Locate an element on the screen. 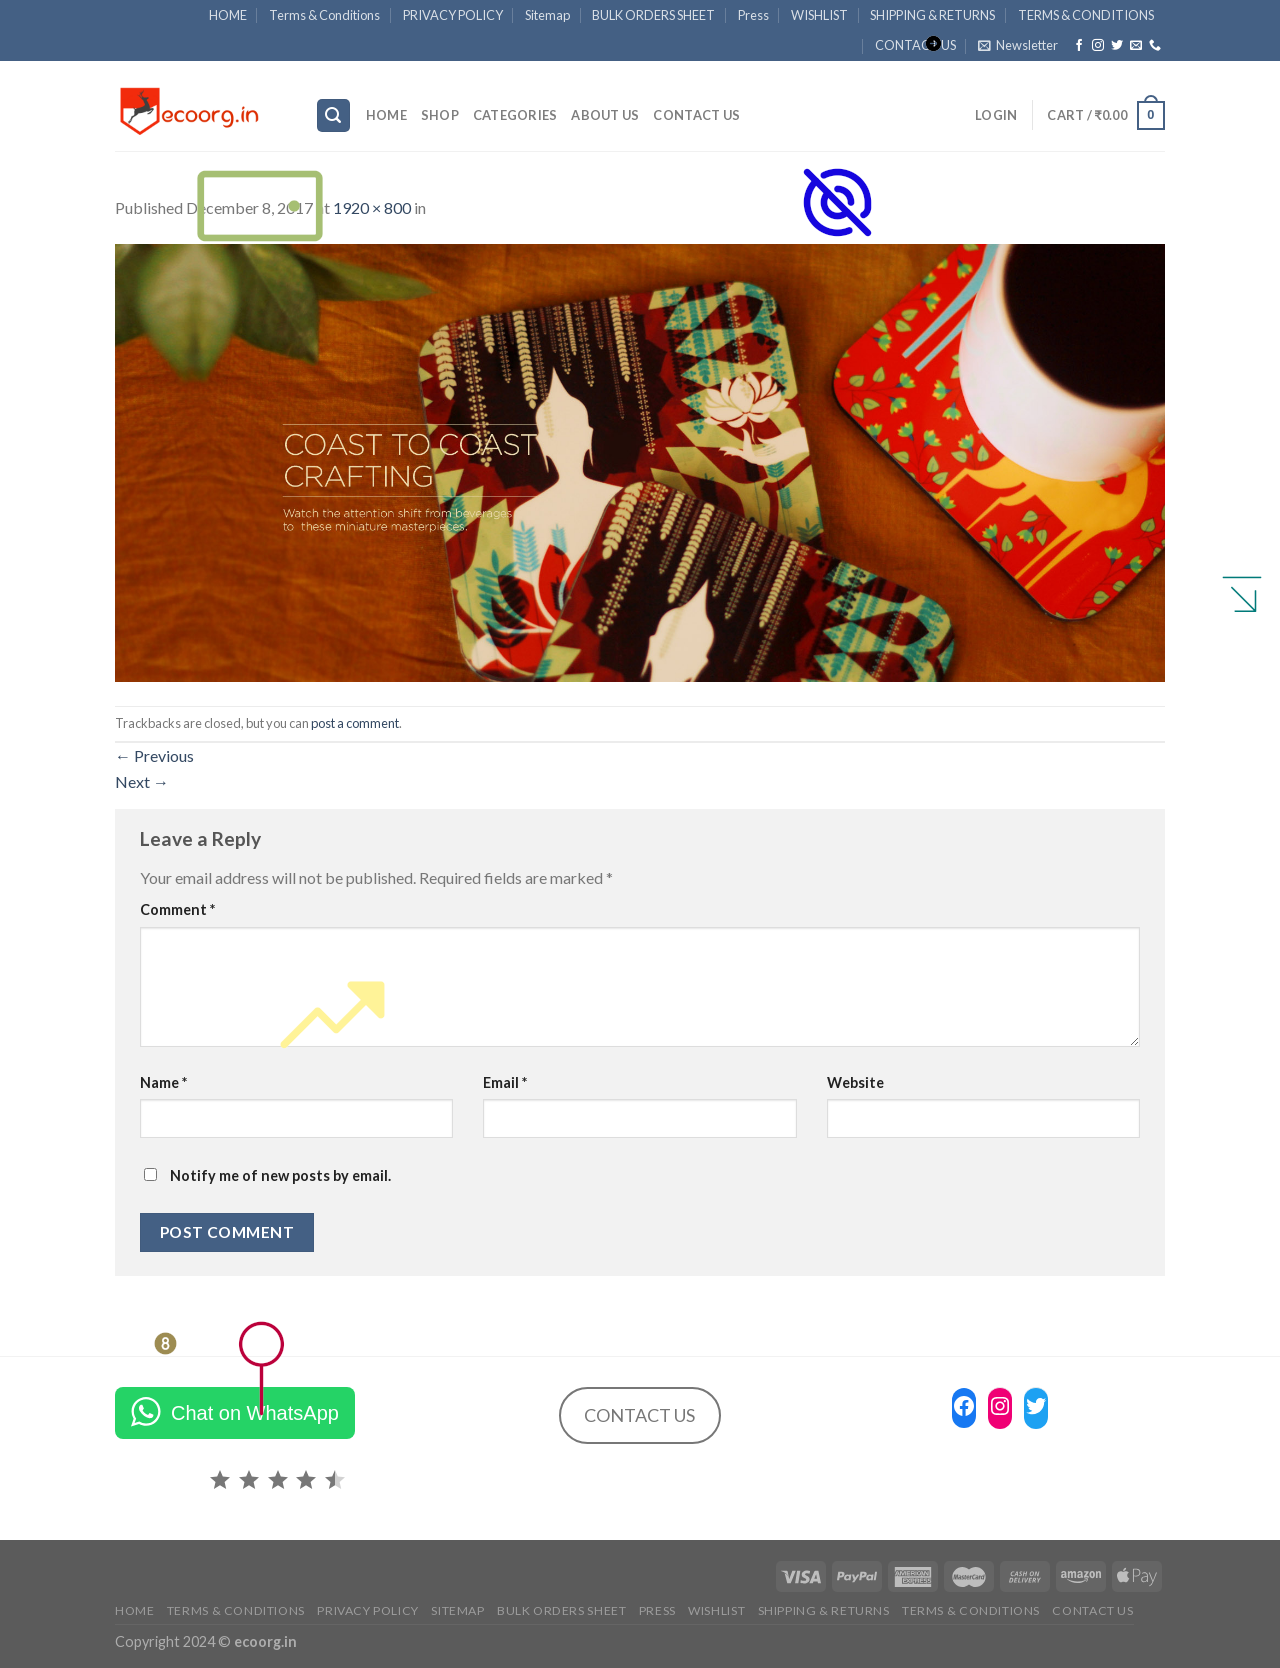  move item to bottom-right corner is located at coordinates (1242, 596).